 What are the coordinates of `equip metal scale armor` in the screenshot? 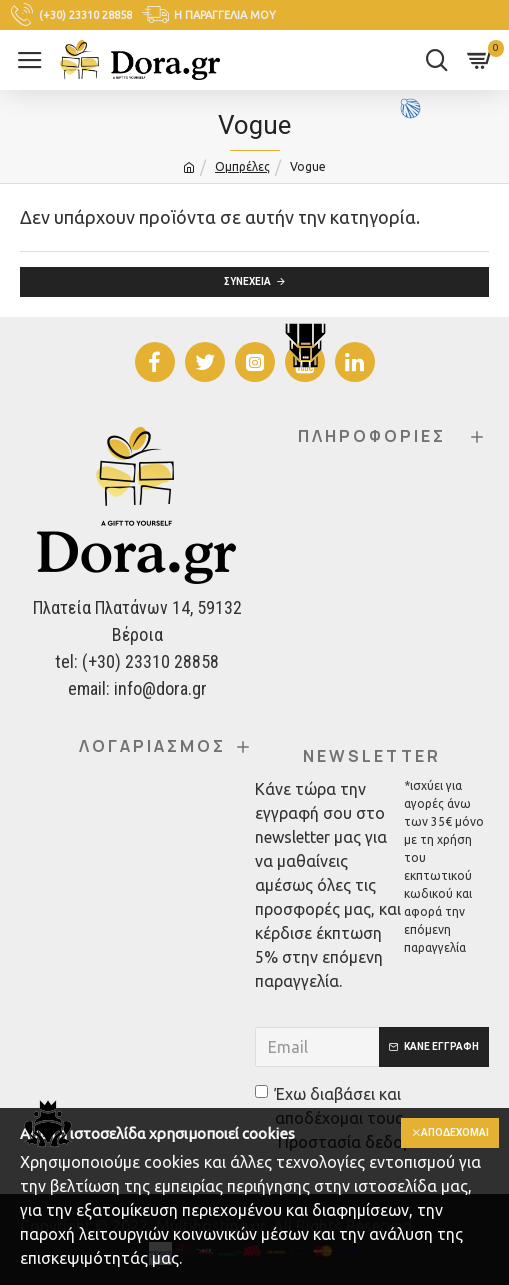 It's located at (305, 345).